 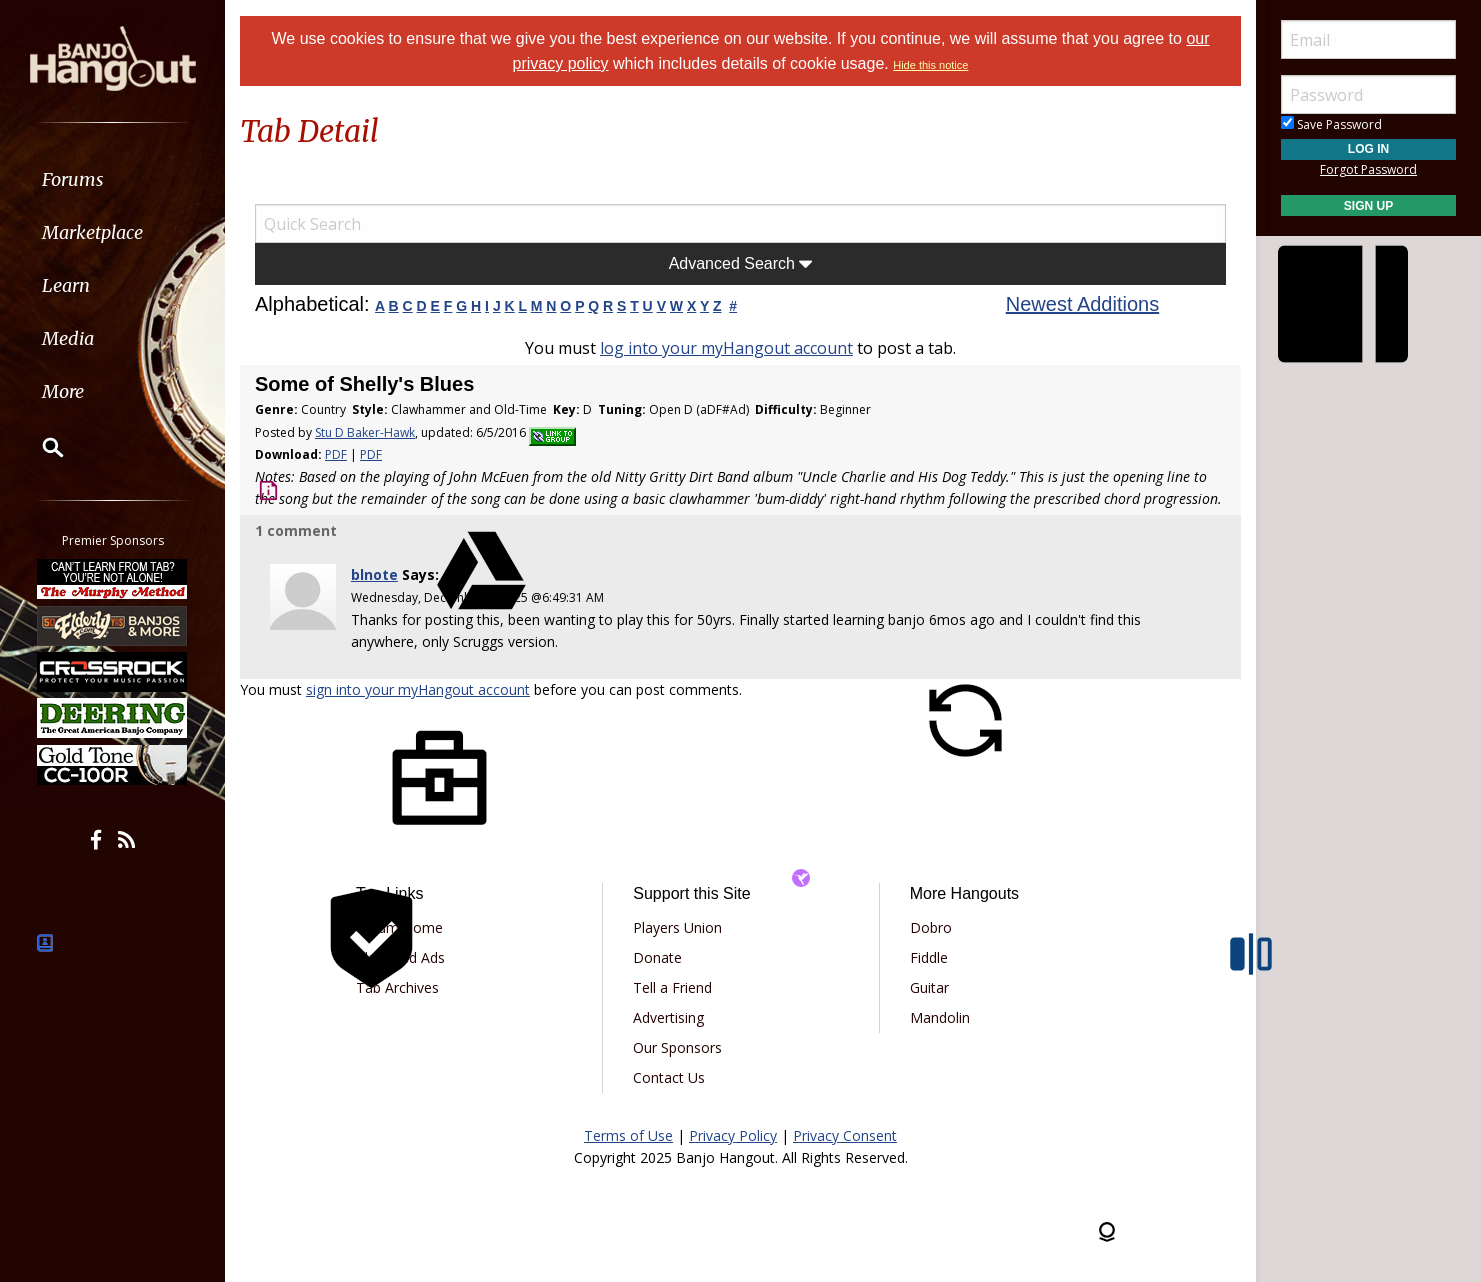 I want to click on switch to right sidebar layout, so click(x=1343, y=304).